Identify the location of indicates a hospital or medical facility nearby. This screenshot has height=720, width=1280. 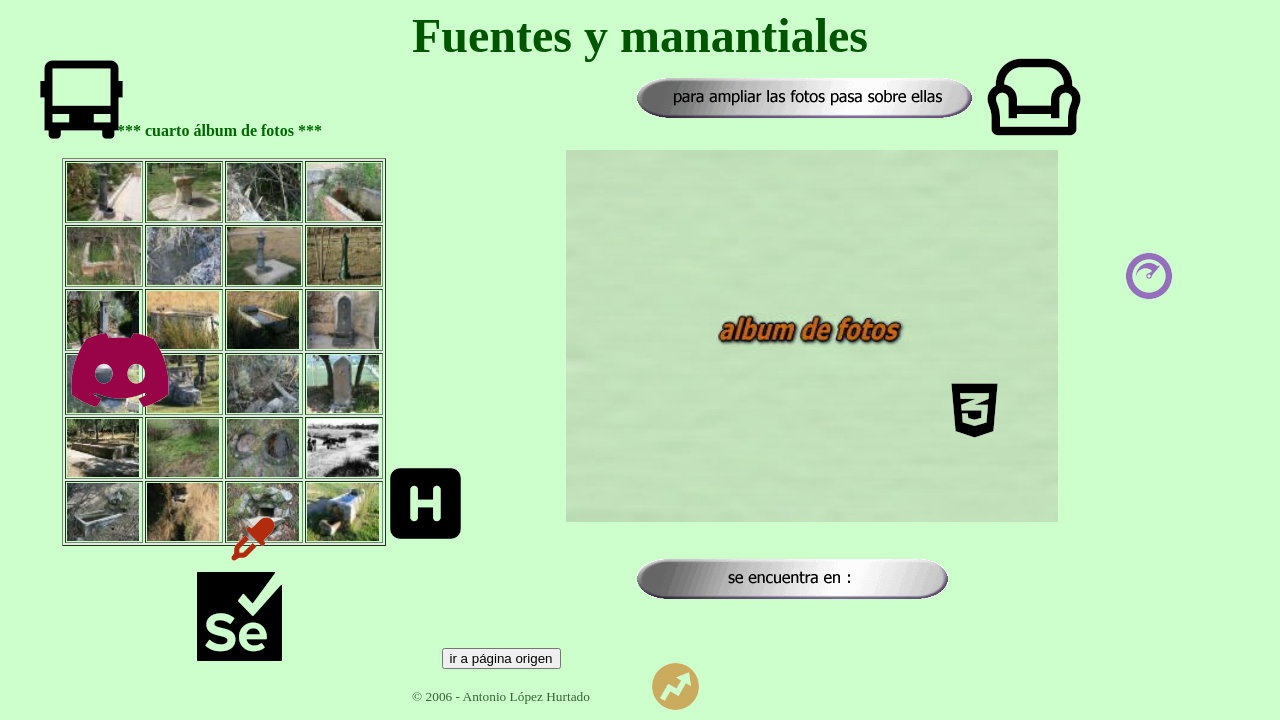
(425, 503).